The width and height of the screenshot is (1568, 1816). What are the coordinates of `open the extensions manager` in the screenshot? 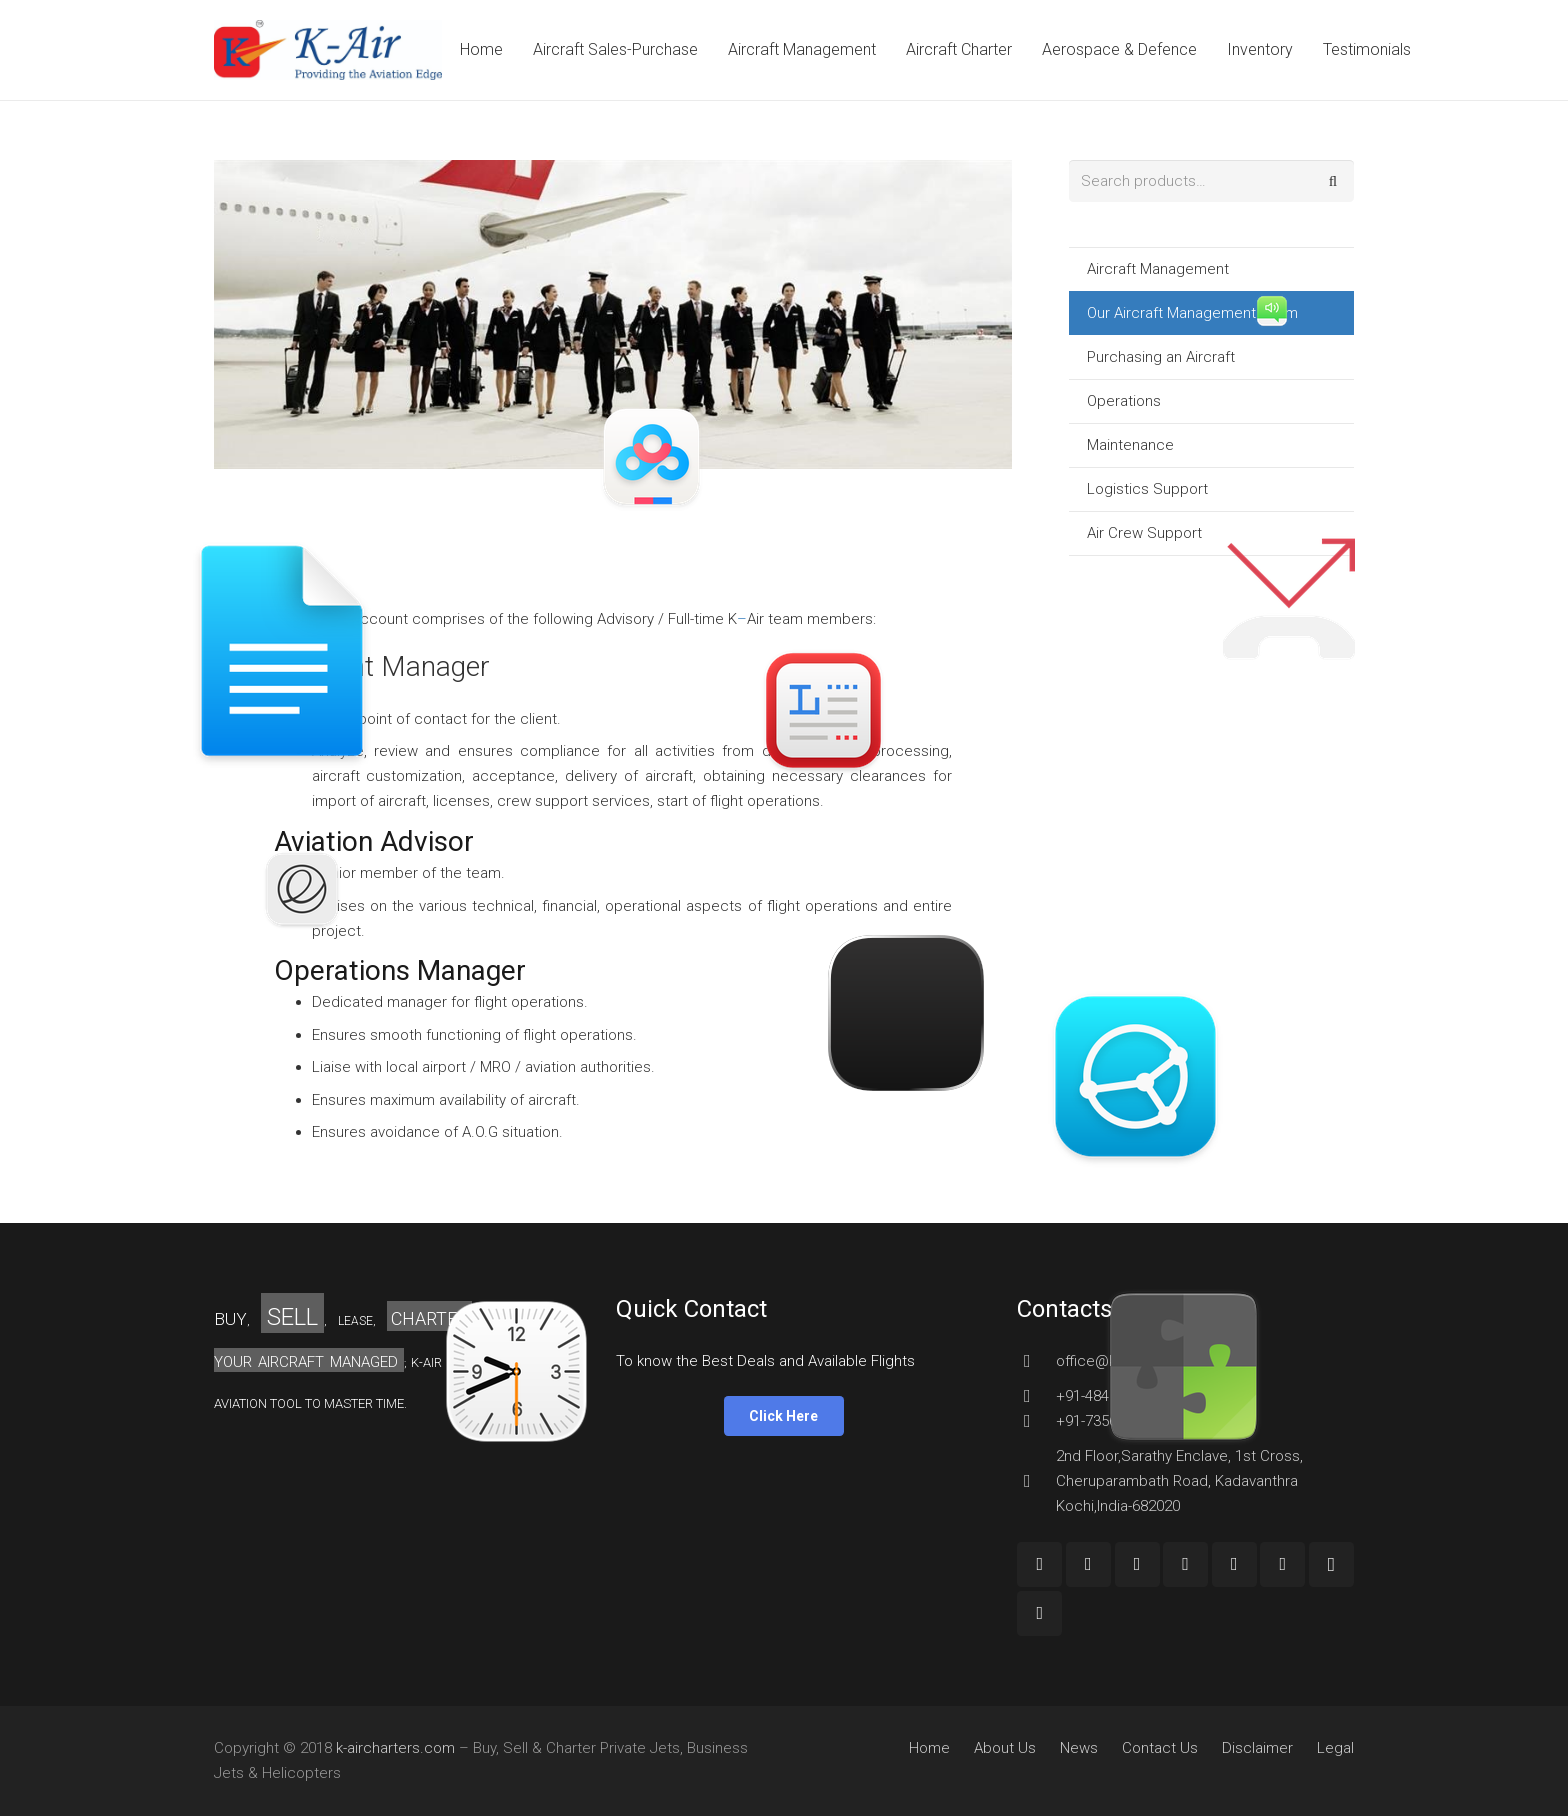 It's located at (1183, 1366).